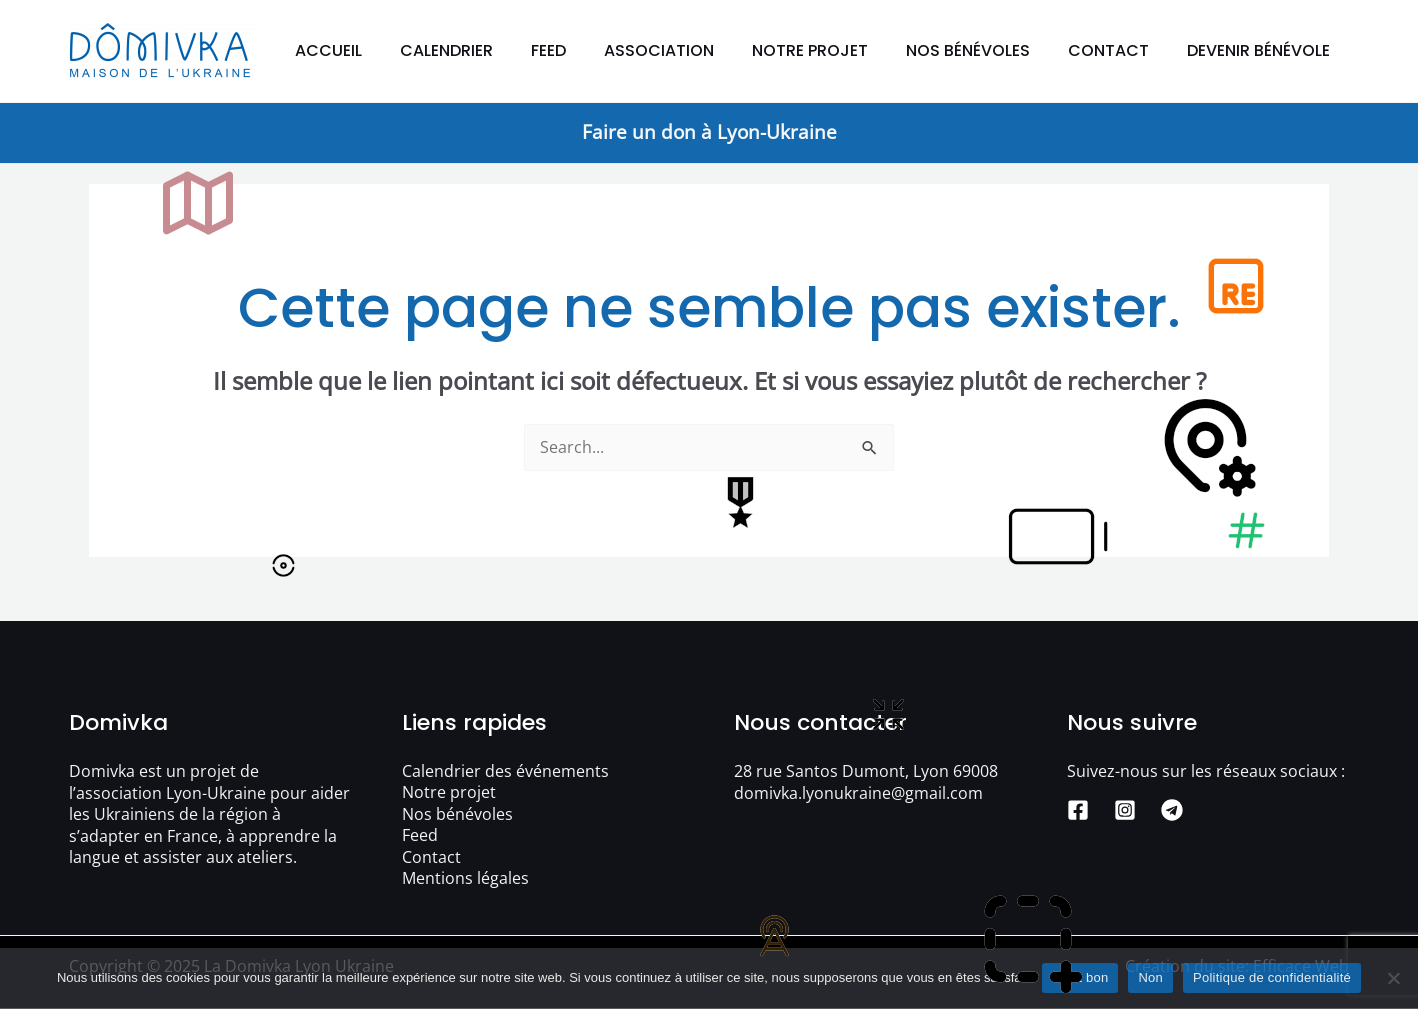 Image resolution: width=1418 pixels, height=1009 pixels. I want to click on take a screenshot of the current screen, so click(1028, 939).